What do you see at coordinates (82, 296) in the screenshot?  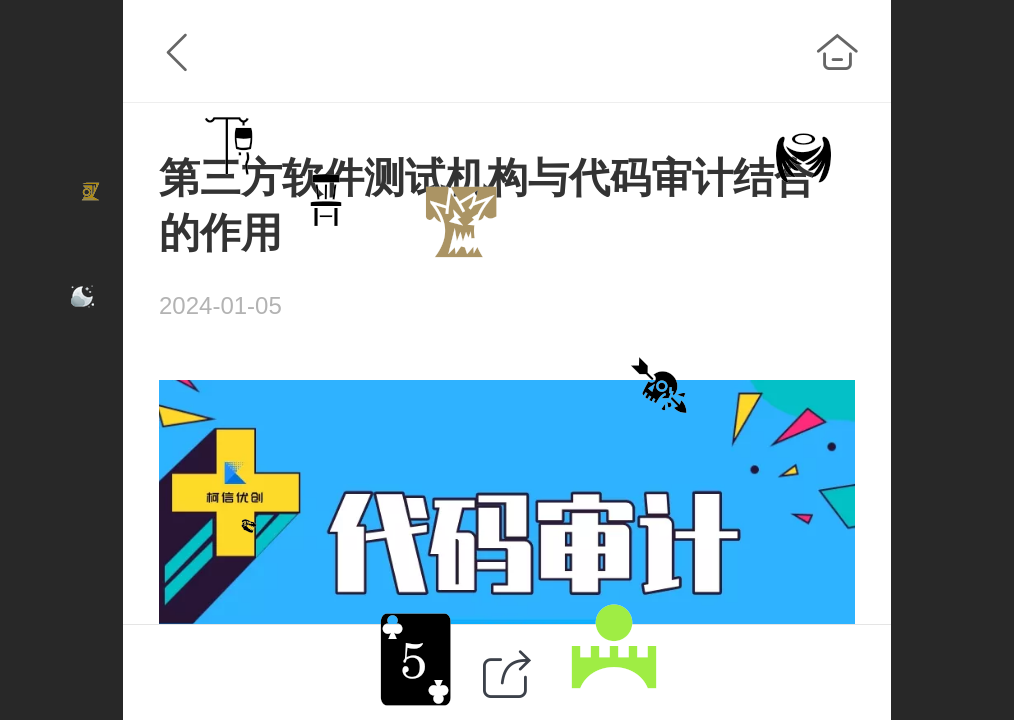 I see `indicates partly cloudy conditions at night` at bounding box center [82, 296].